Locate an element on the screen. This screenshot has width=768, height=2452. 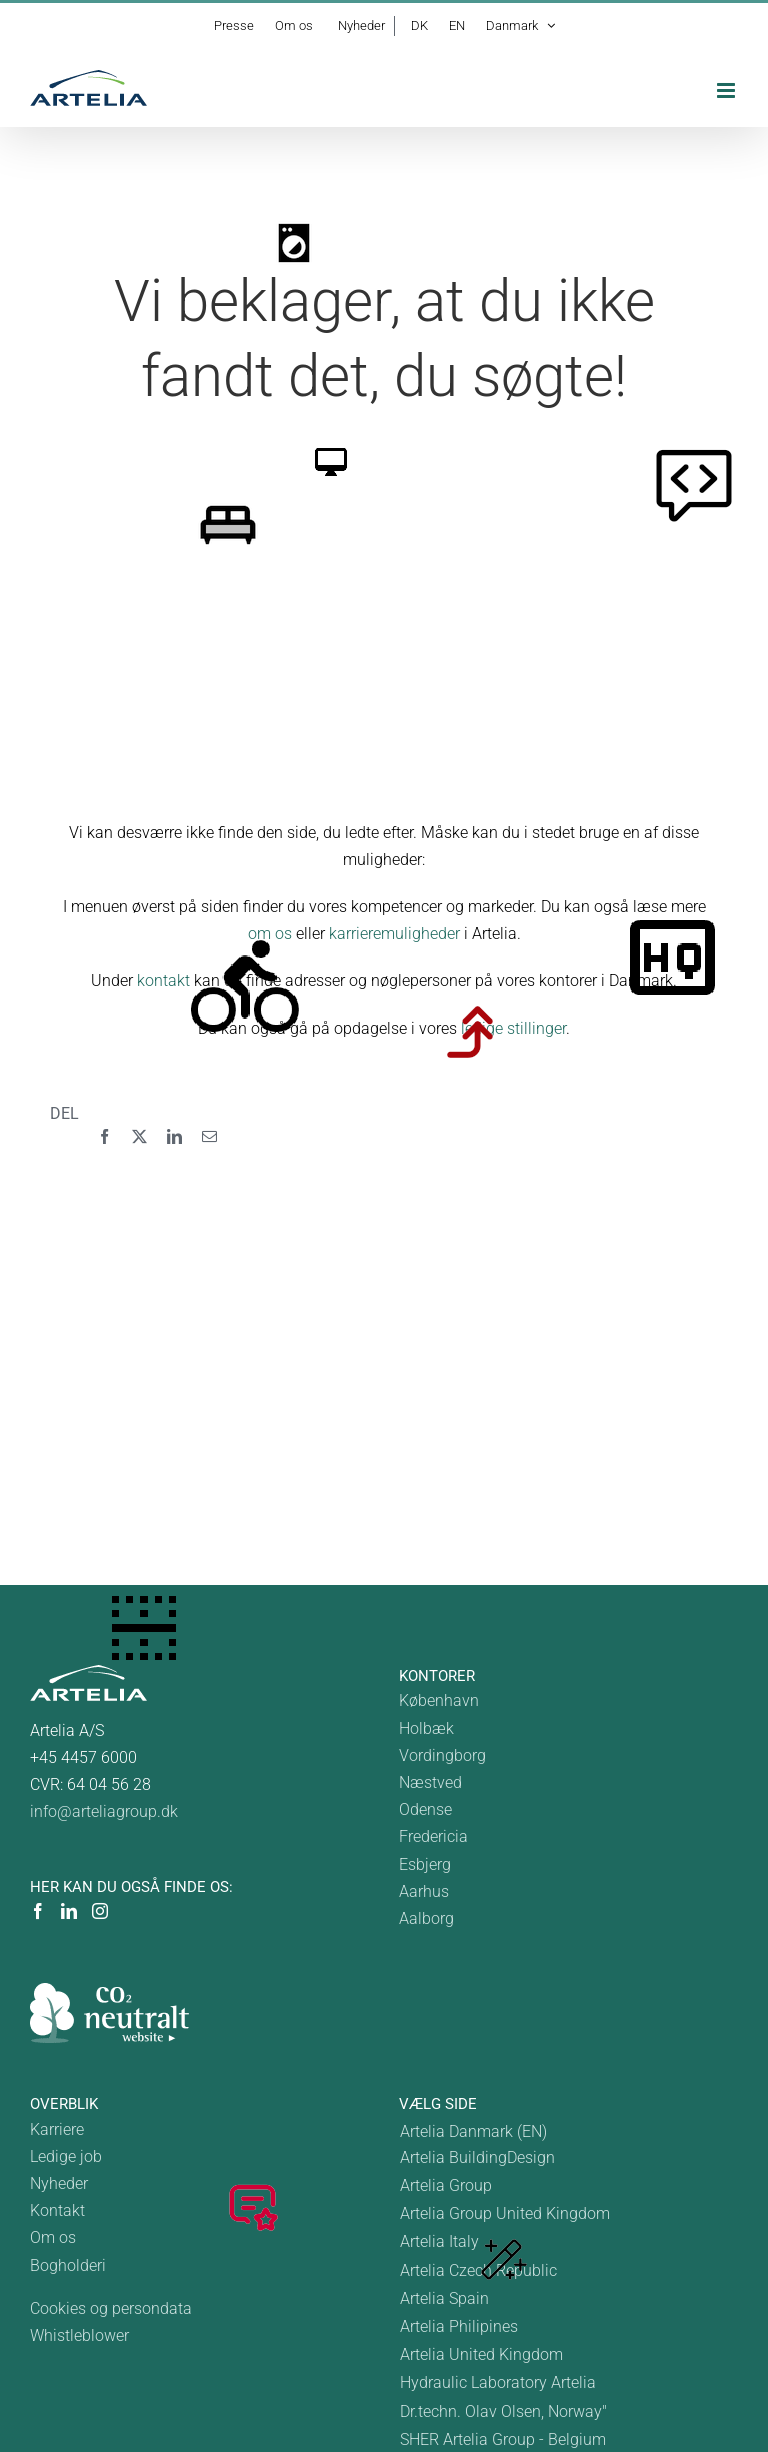
get cycling directions is located at coordinates (245, 987).